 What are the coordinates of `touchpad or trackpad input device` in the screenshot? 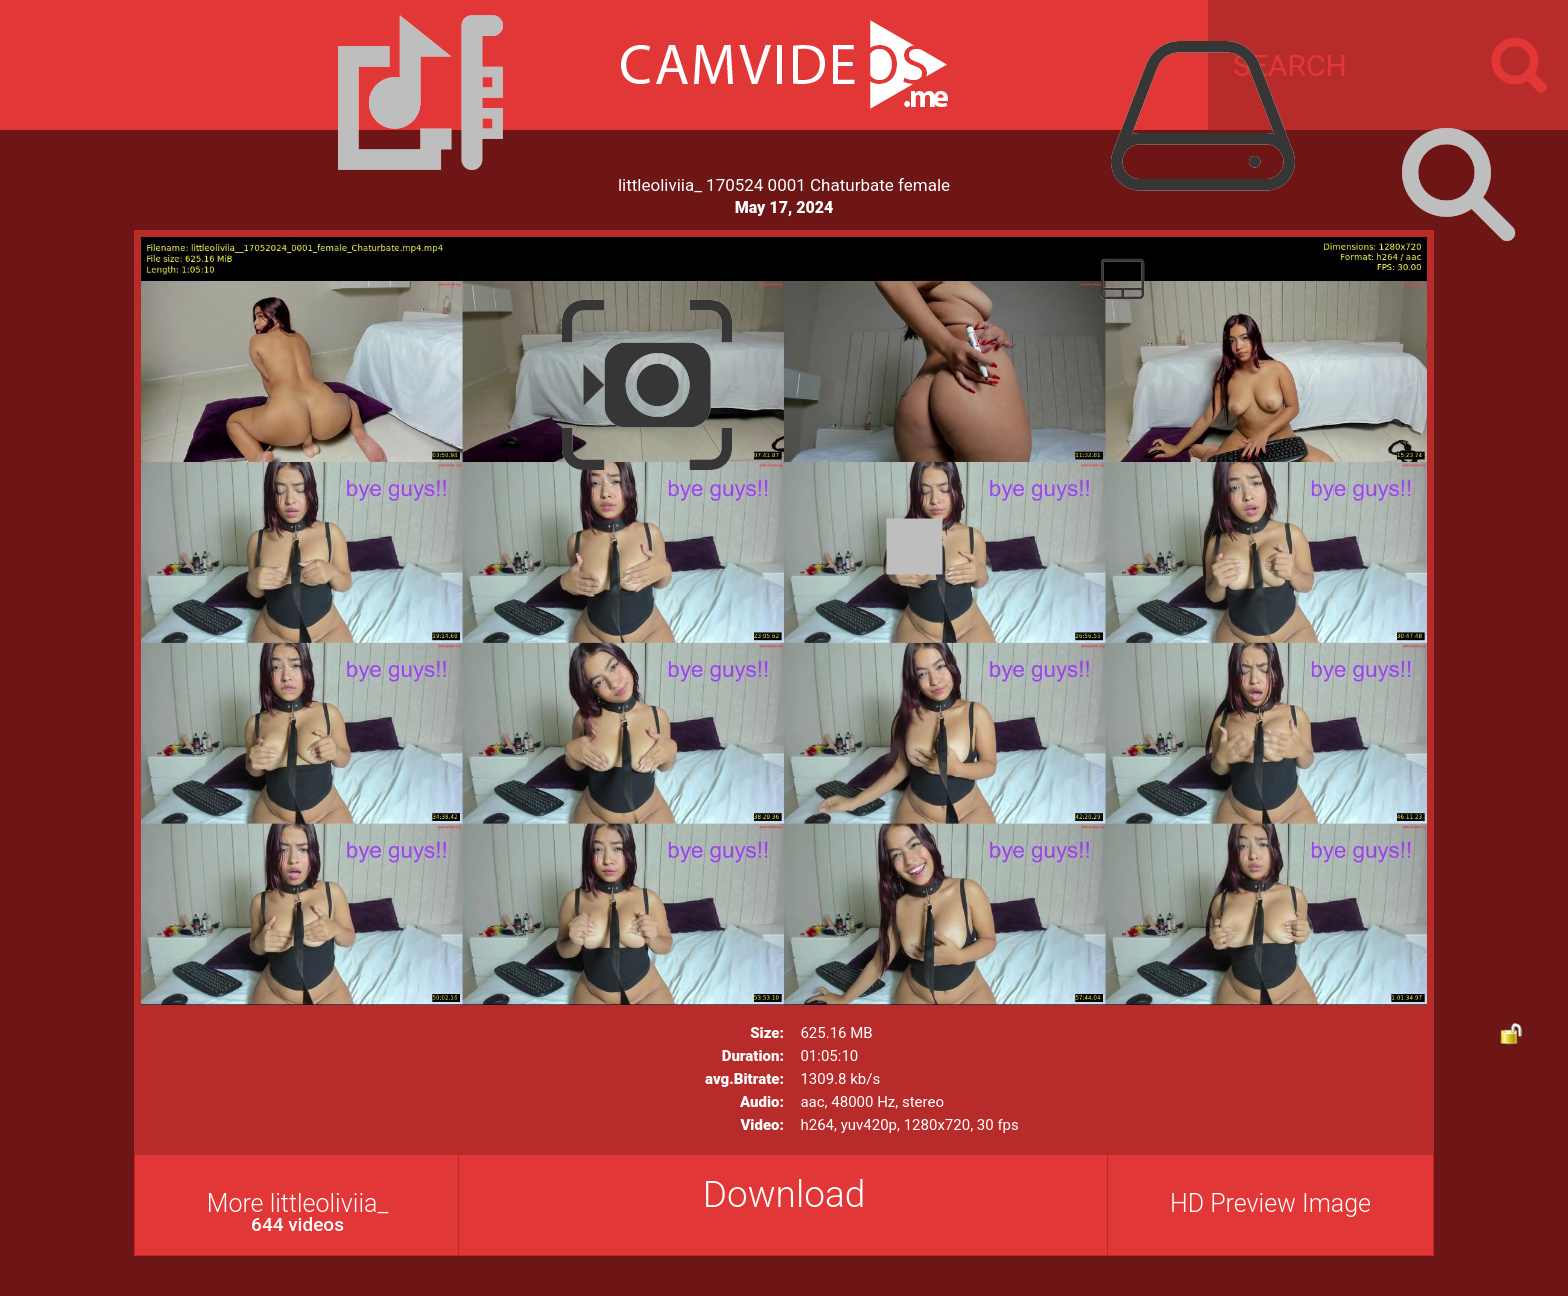 It's located at (1124, 279).